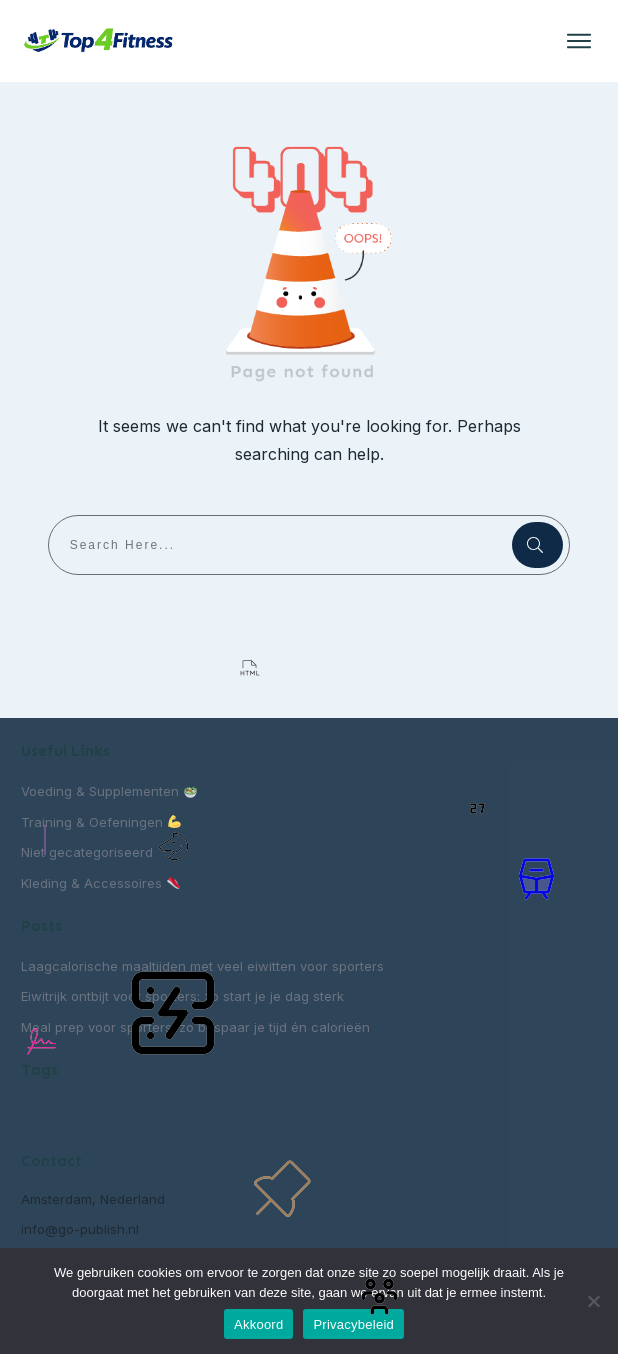 This screenshot has width=618, height=1354. What do you see at coordinates (280, 1191) in the screenshot?
I see `pin an item to keep it visible` at bounding box center [280, 1191].